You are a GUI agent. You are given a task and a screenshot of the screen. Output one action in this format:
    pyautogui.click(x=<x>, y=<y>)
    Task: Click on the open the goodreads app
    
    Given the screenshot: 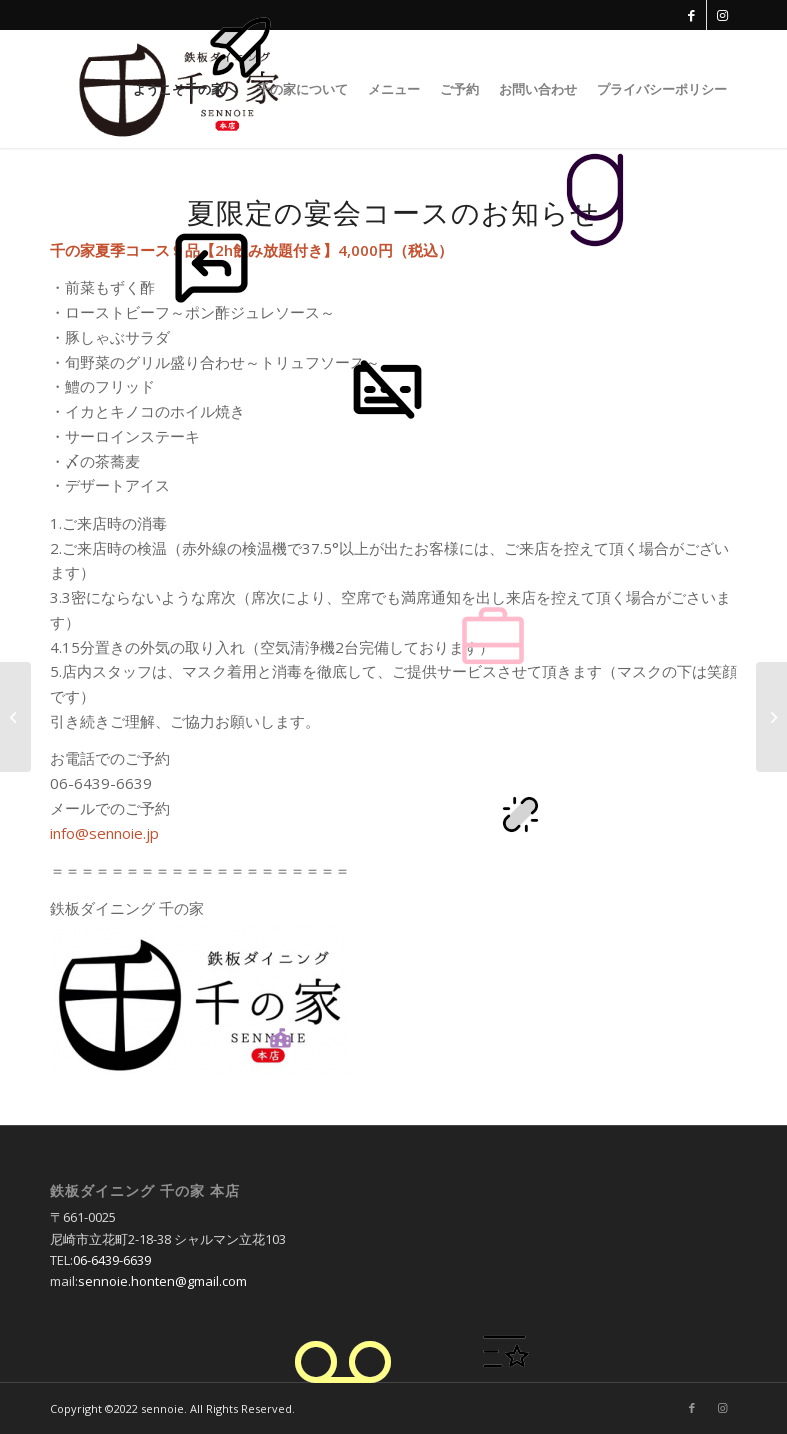 What is the action you would take?
    pyautogui.click(x=595, y=200)
    